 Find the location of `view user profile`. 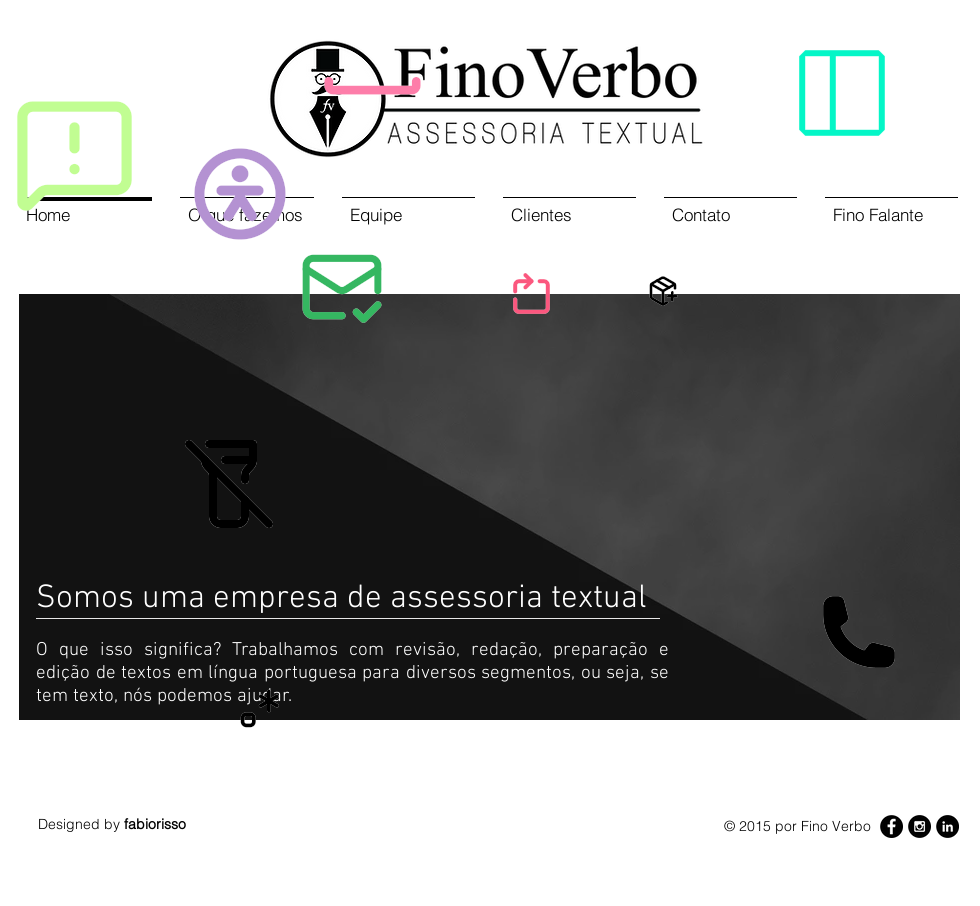

view user profile is located at coordinates (240, 194).